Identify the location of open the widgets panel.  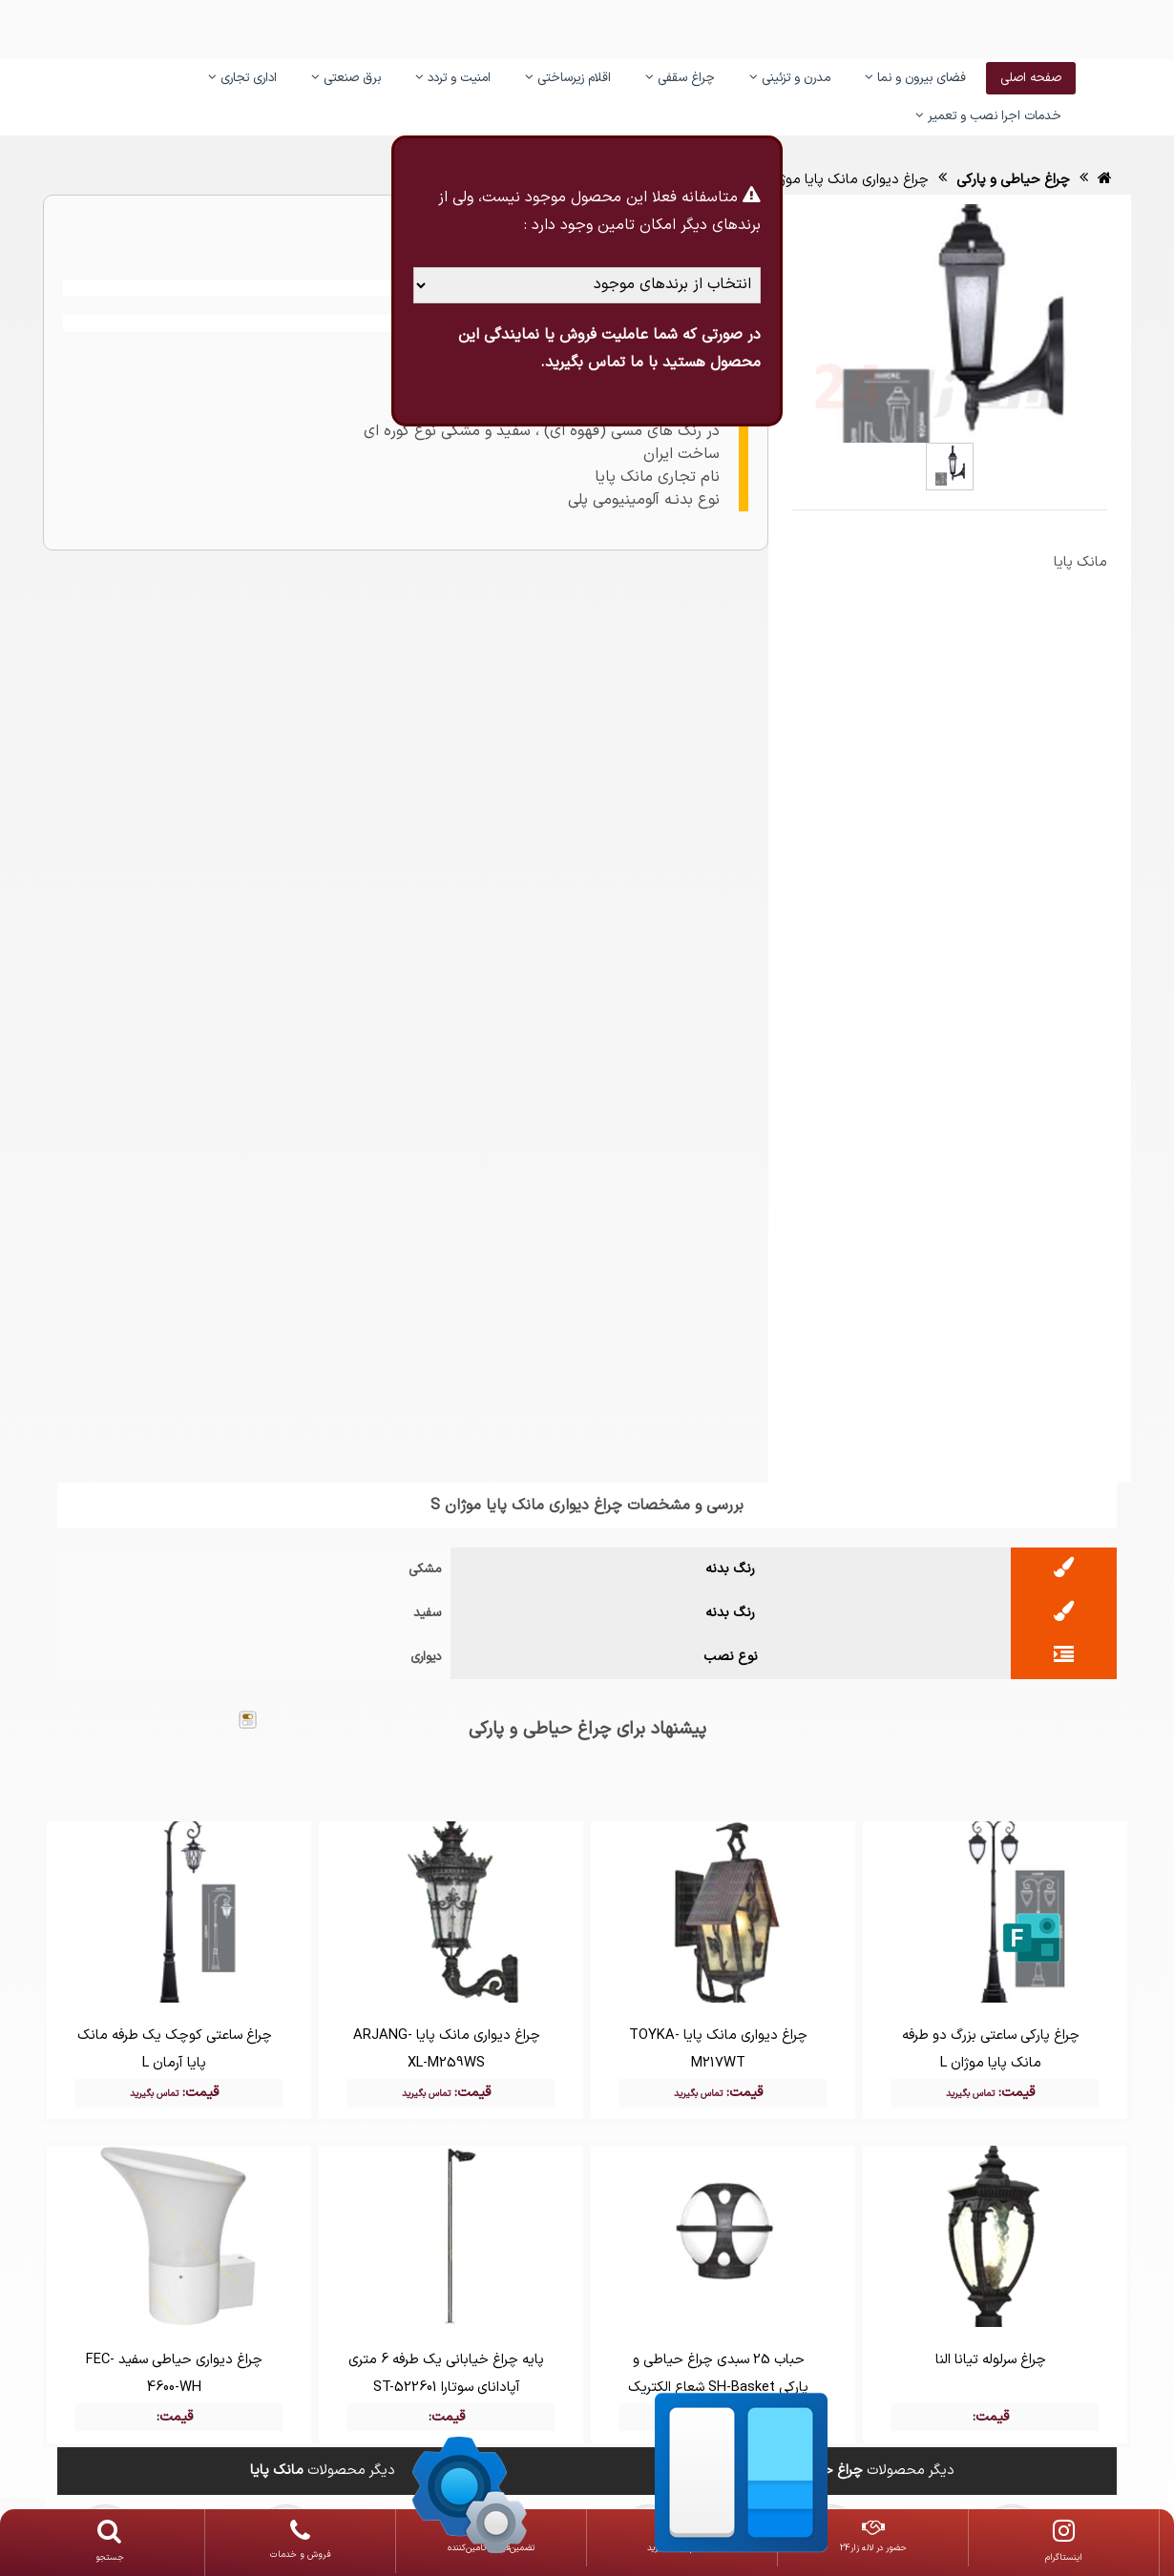
(741, 2472).